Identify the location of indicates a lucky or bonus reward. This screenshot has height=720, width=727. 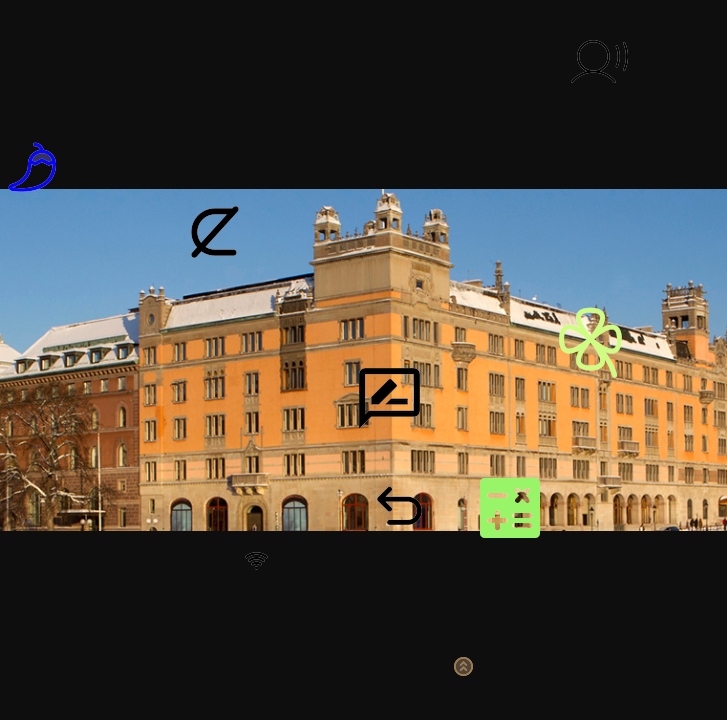
(590, 341).